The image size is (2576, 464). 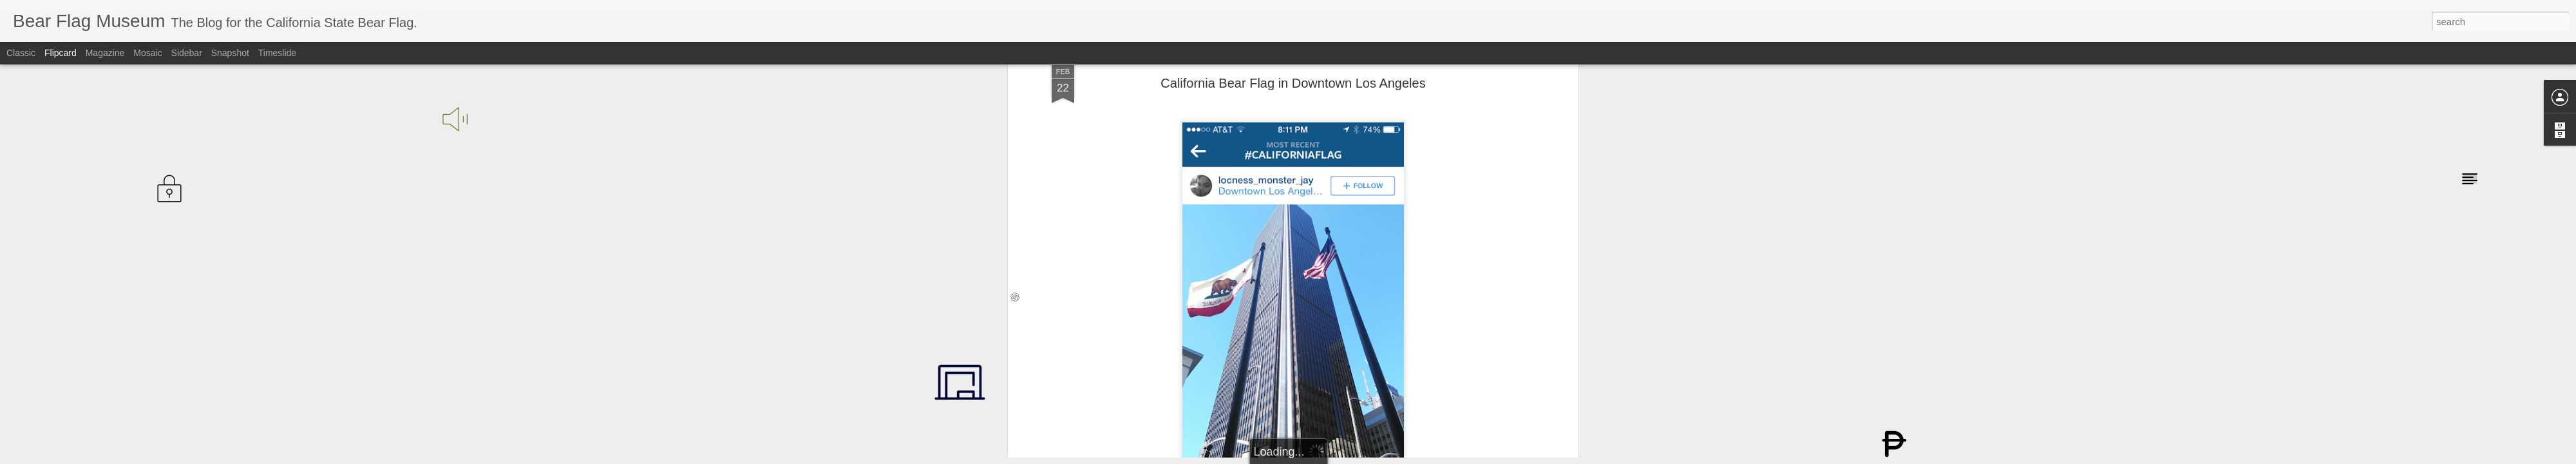 What do you see at coordinates (960, 383) in the screenshot?
I see `open whiteboard or presentation mode` at bounding box center [960, 383].